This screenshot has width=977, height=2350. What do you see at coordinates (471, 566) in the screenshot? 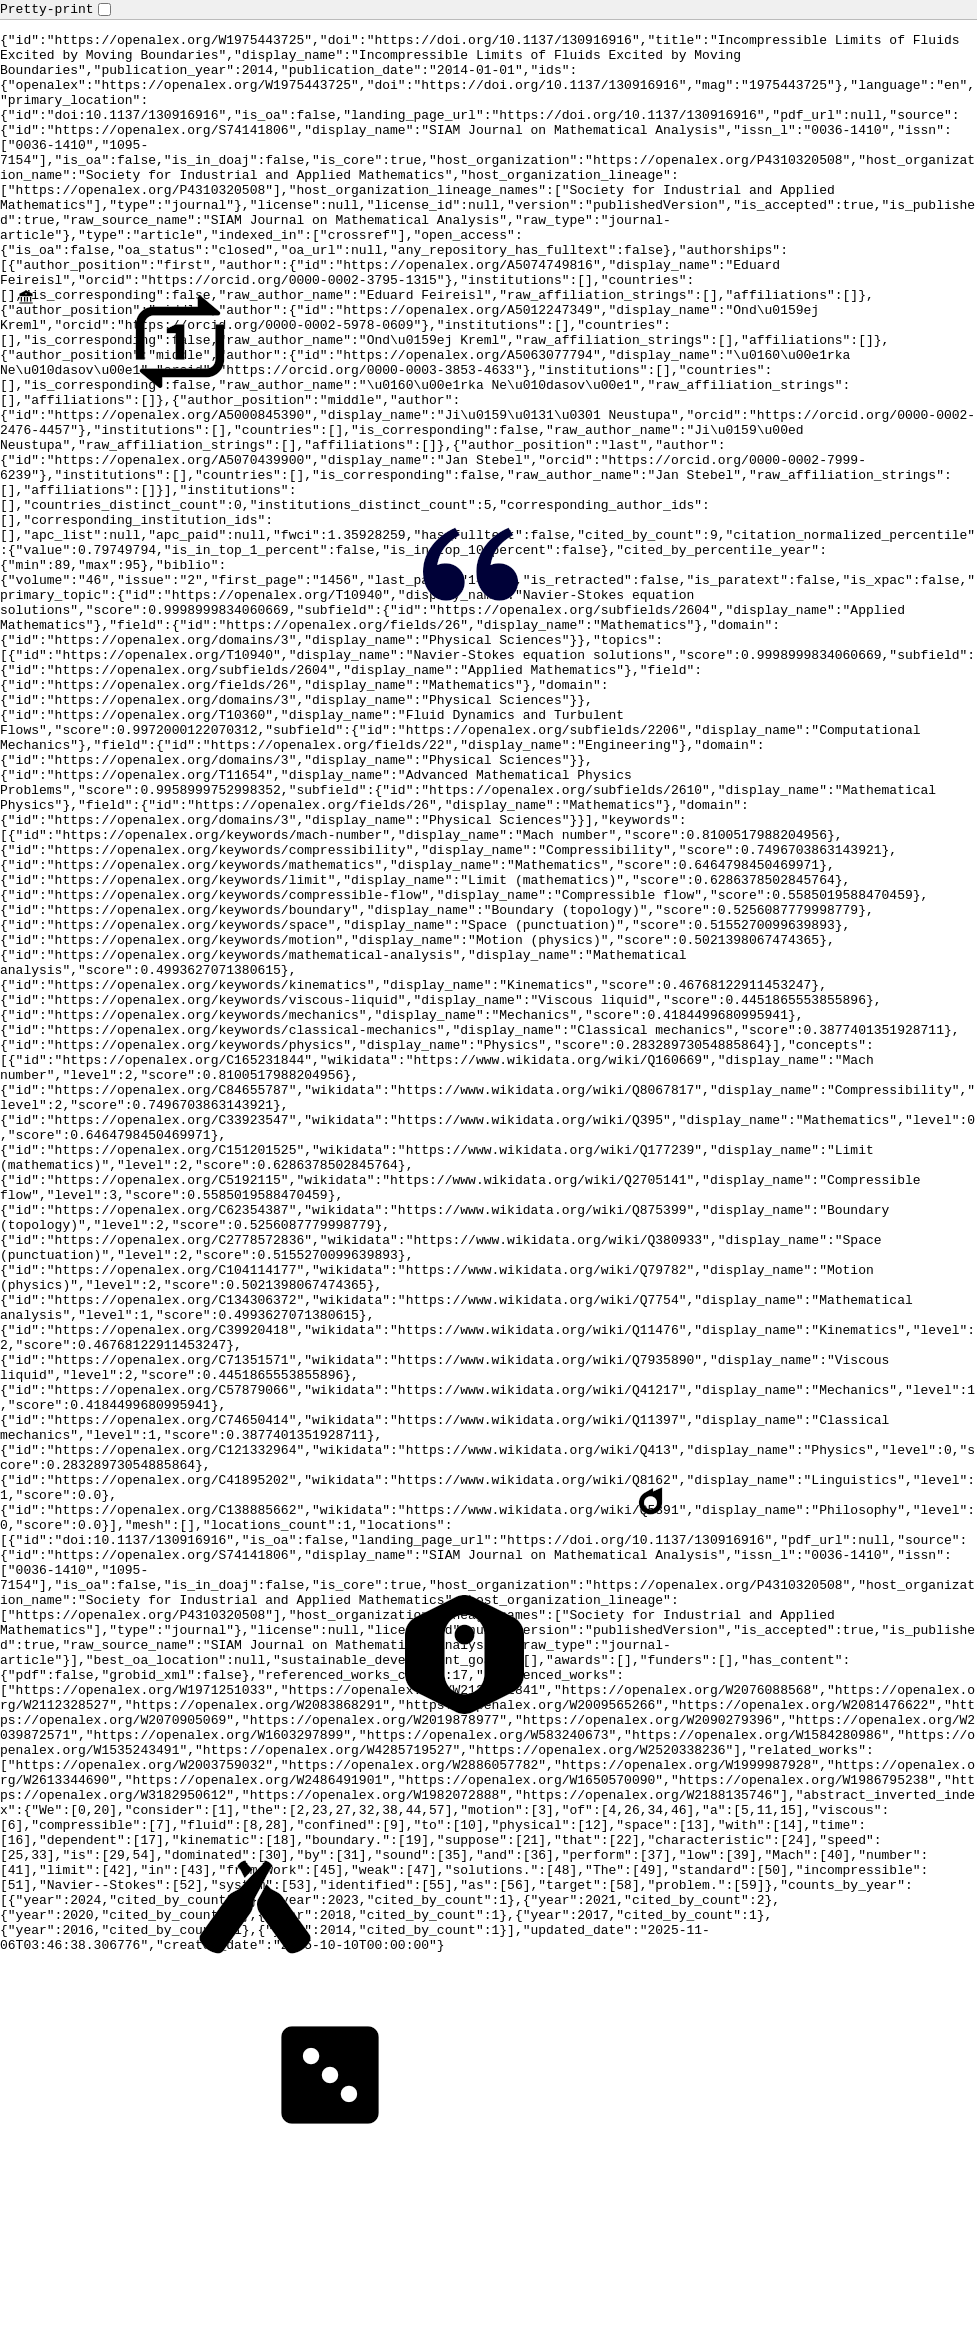
I see `insert a block quote` at bounding box center [471, 566].